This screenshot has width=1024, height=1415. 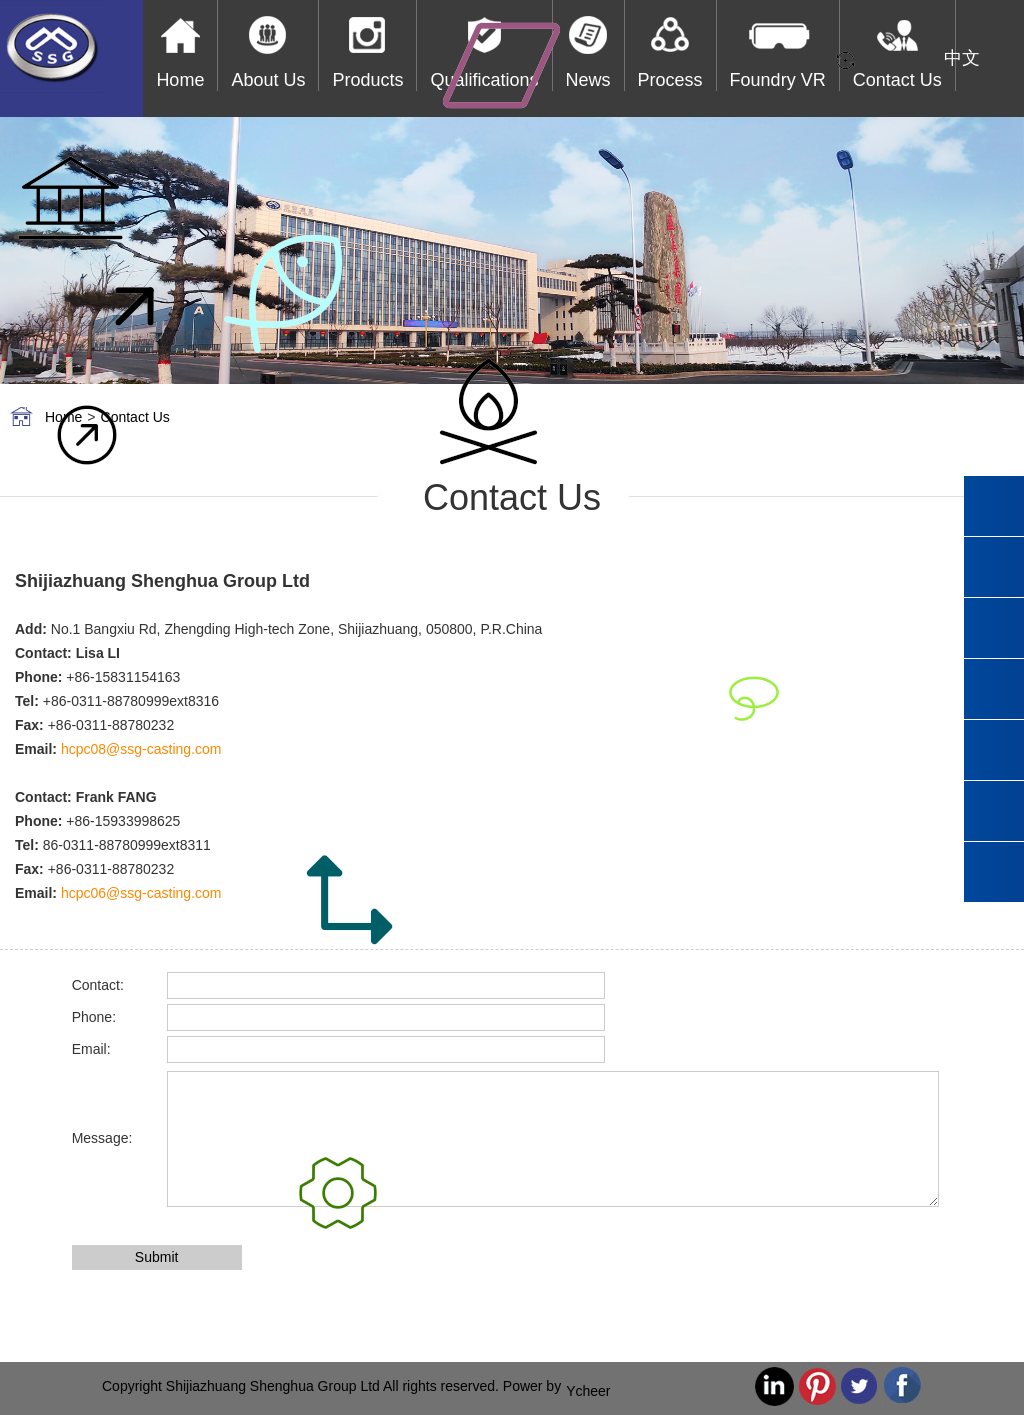 I want to click on reopen a previously closed issue, so click(x=845, y=60).